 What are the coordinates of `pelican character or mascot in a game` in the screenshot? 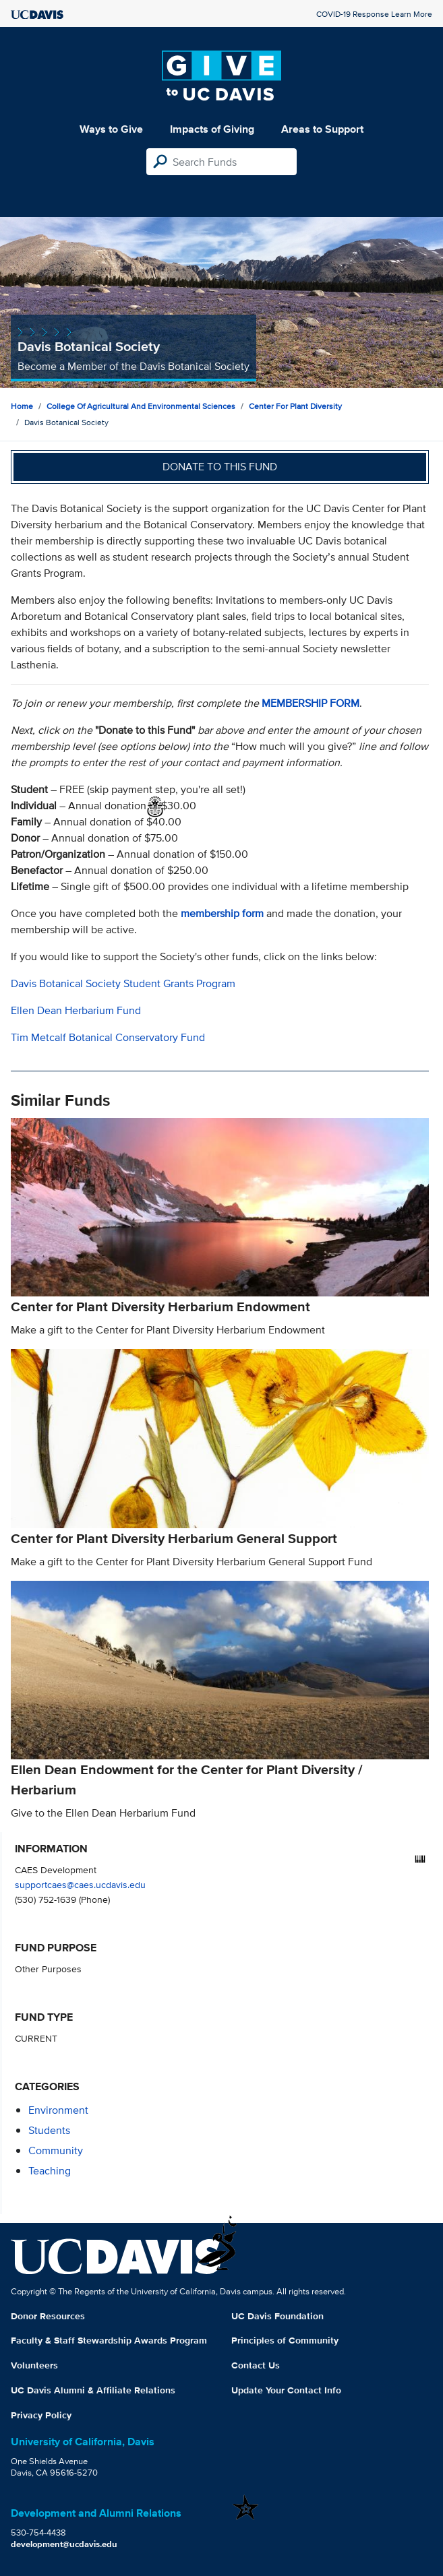 It's located at (219, 2242).